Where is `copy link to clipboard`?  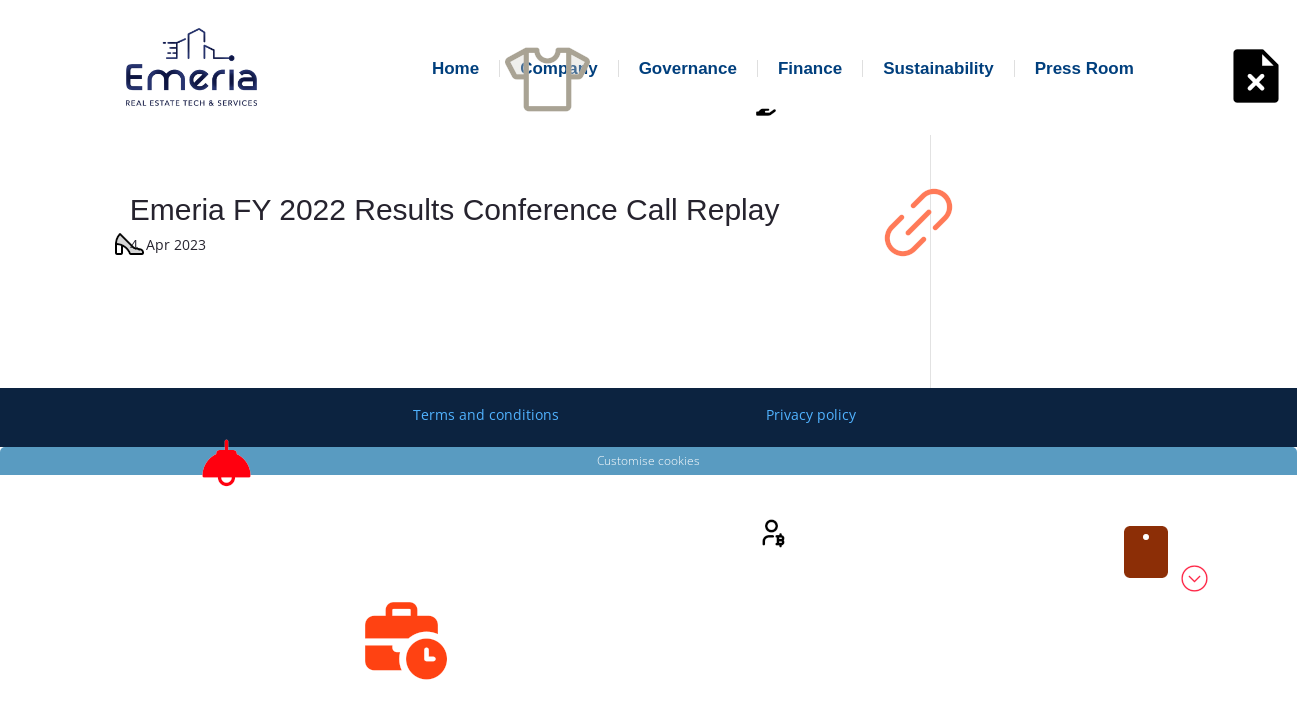 copy link to clipboard is located at coordinates (918, 222).